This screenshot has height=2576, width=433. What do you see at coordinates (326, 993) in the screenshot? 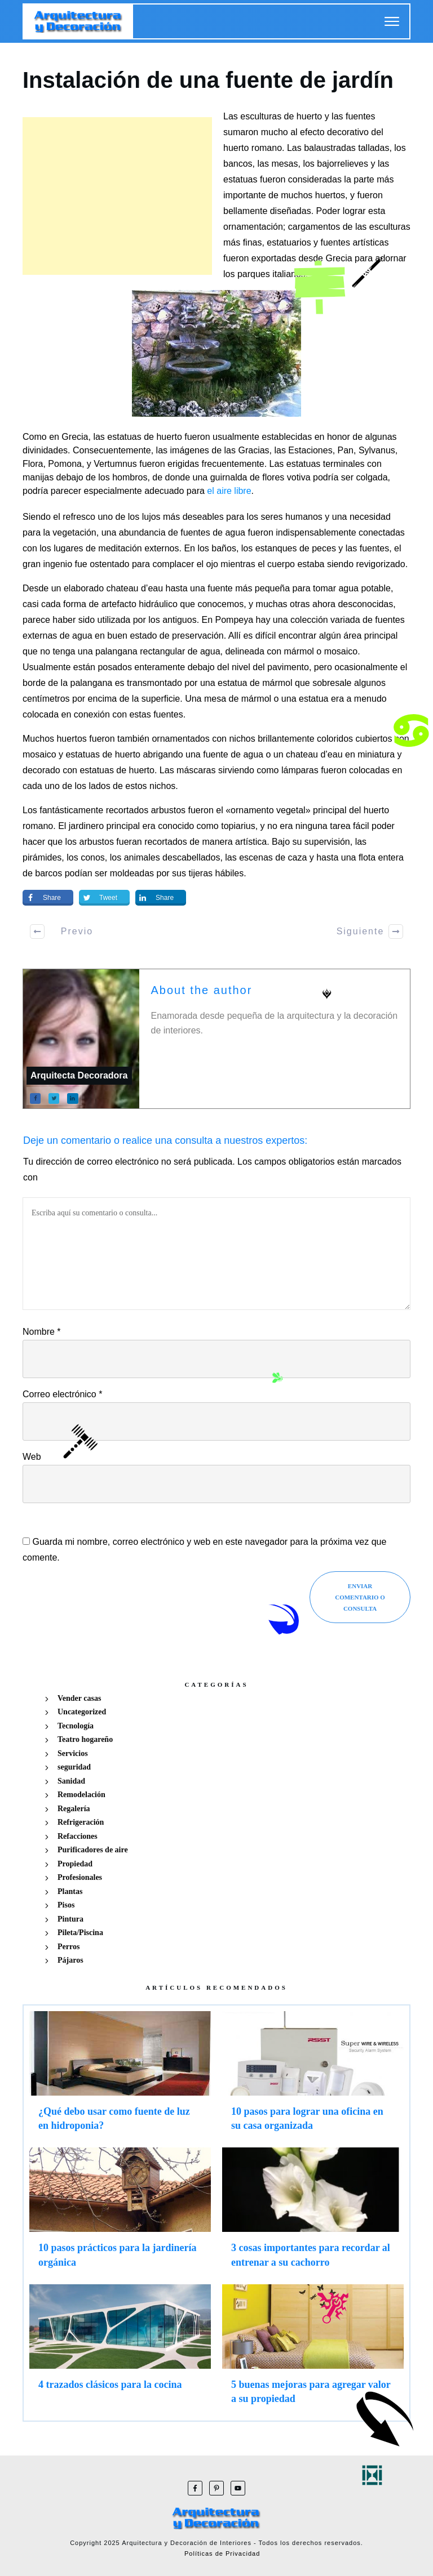
I see `activate alien fire ability or power` at bounding box center [326, 993].